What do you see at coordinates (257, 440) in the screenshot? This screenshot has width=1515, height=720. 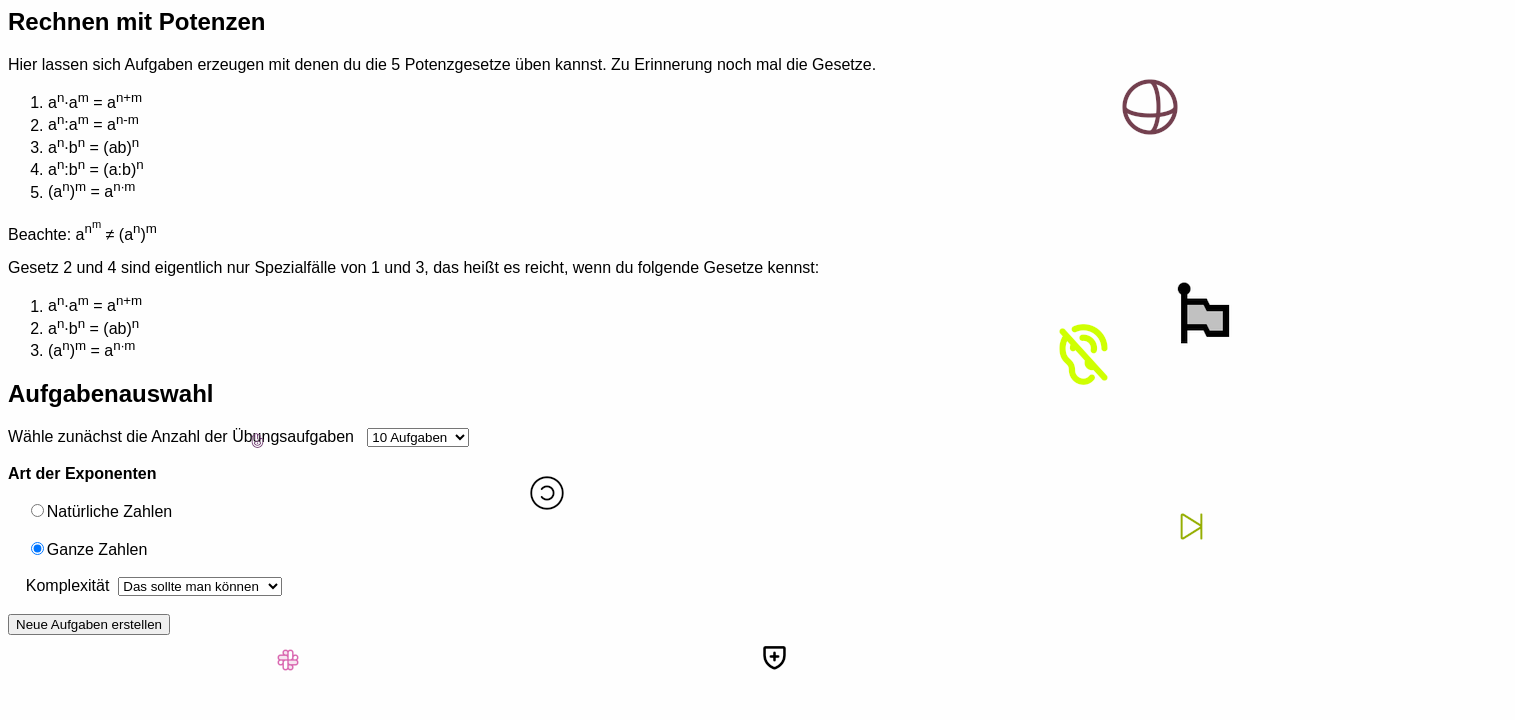 I see `access hand tracking or gesture recognition settings` at bounding box center [257, 440].